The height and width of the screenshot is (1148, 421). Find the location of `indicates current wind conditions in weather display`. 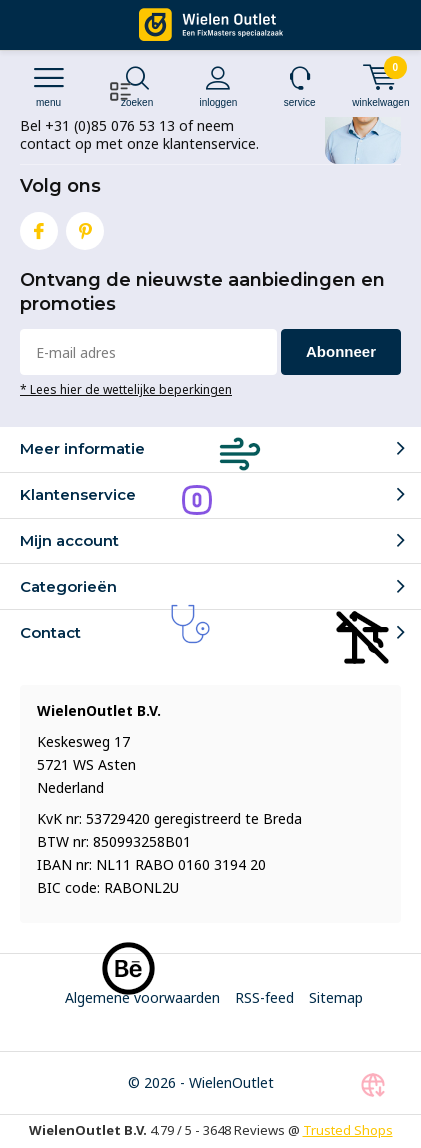

indicates current wind conditions in weather display is located at coordinates (240, 454).